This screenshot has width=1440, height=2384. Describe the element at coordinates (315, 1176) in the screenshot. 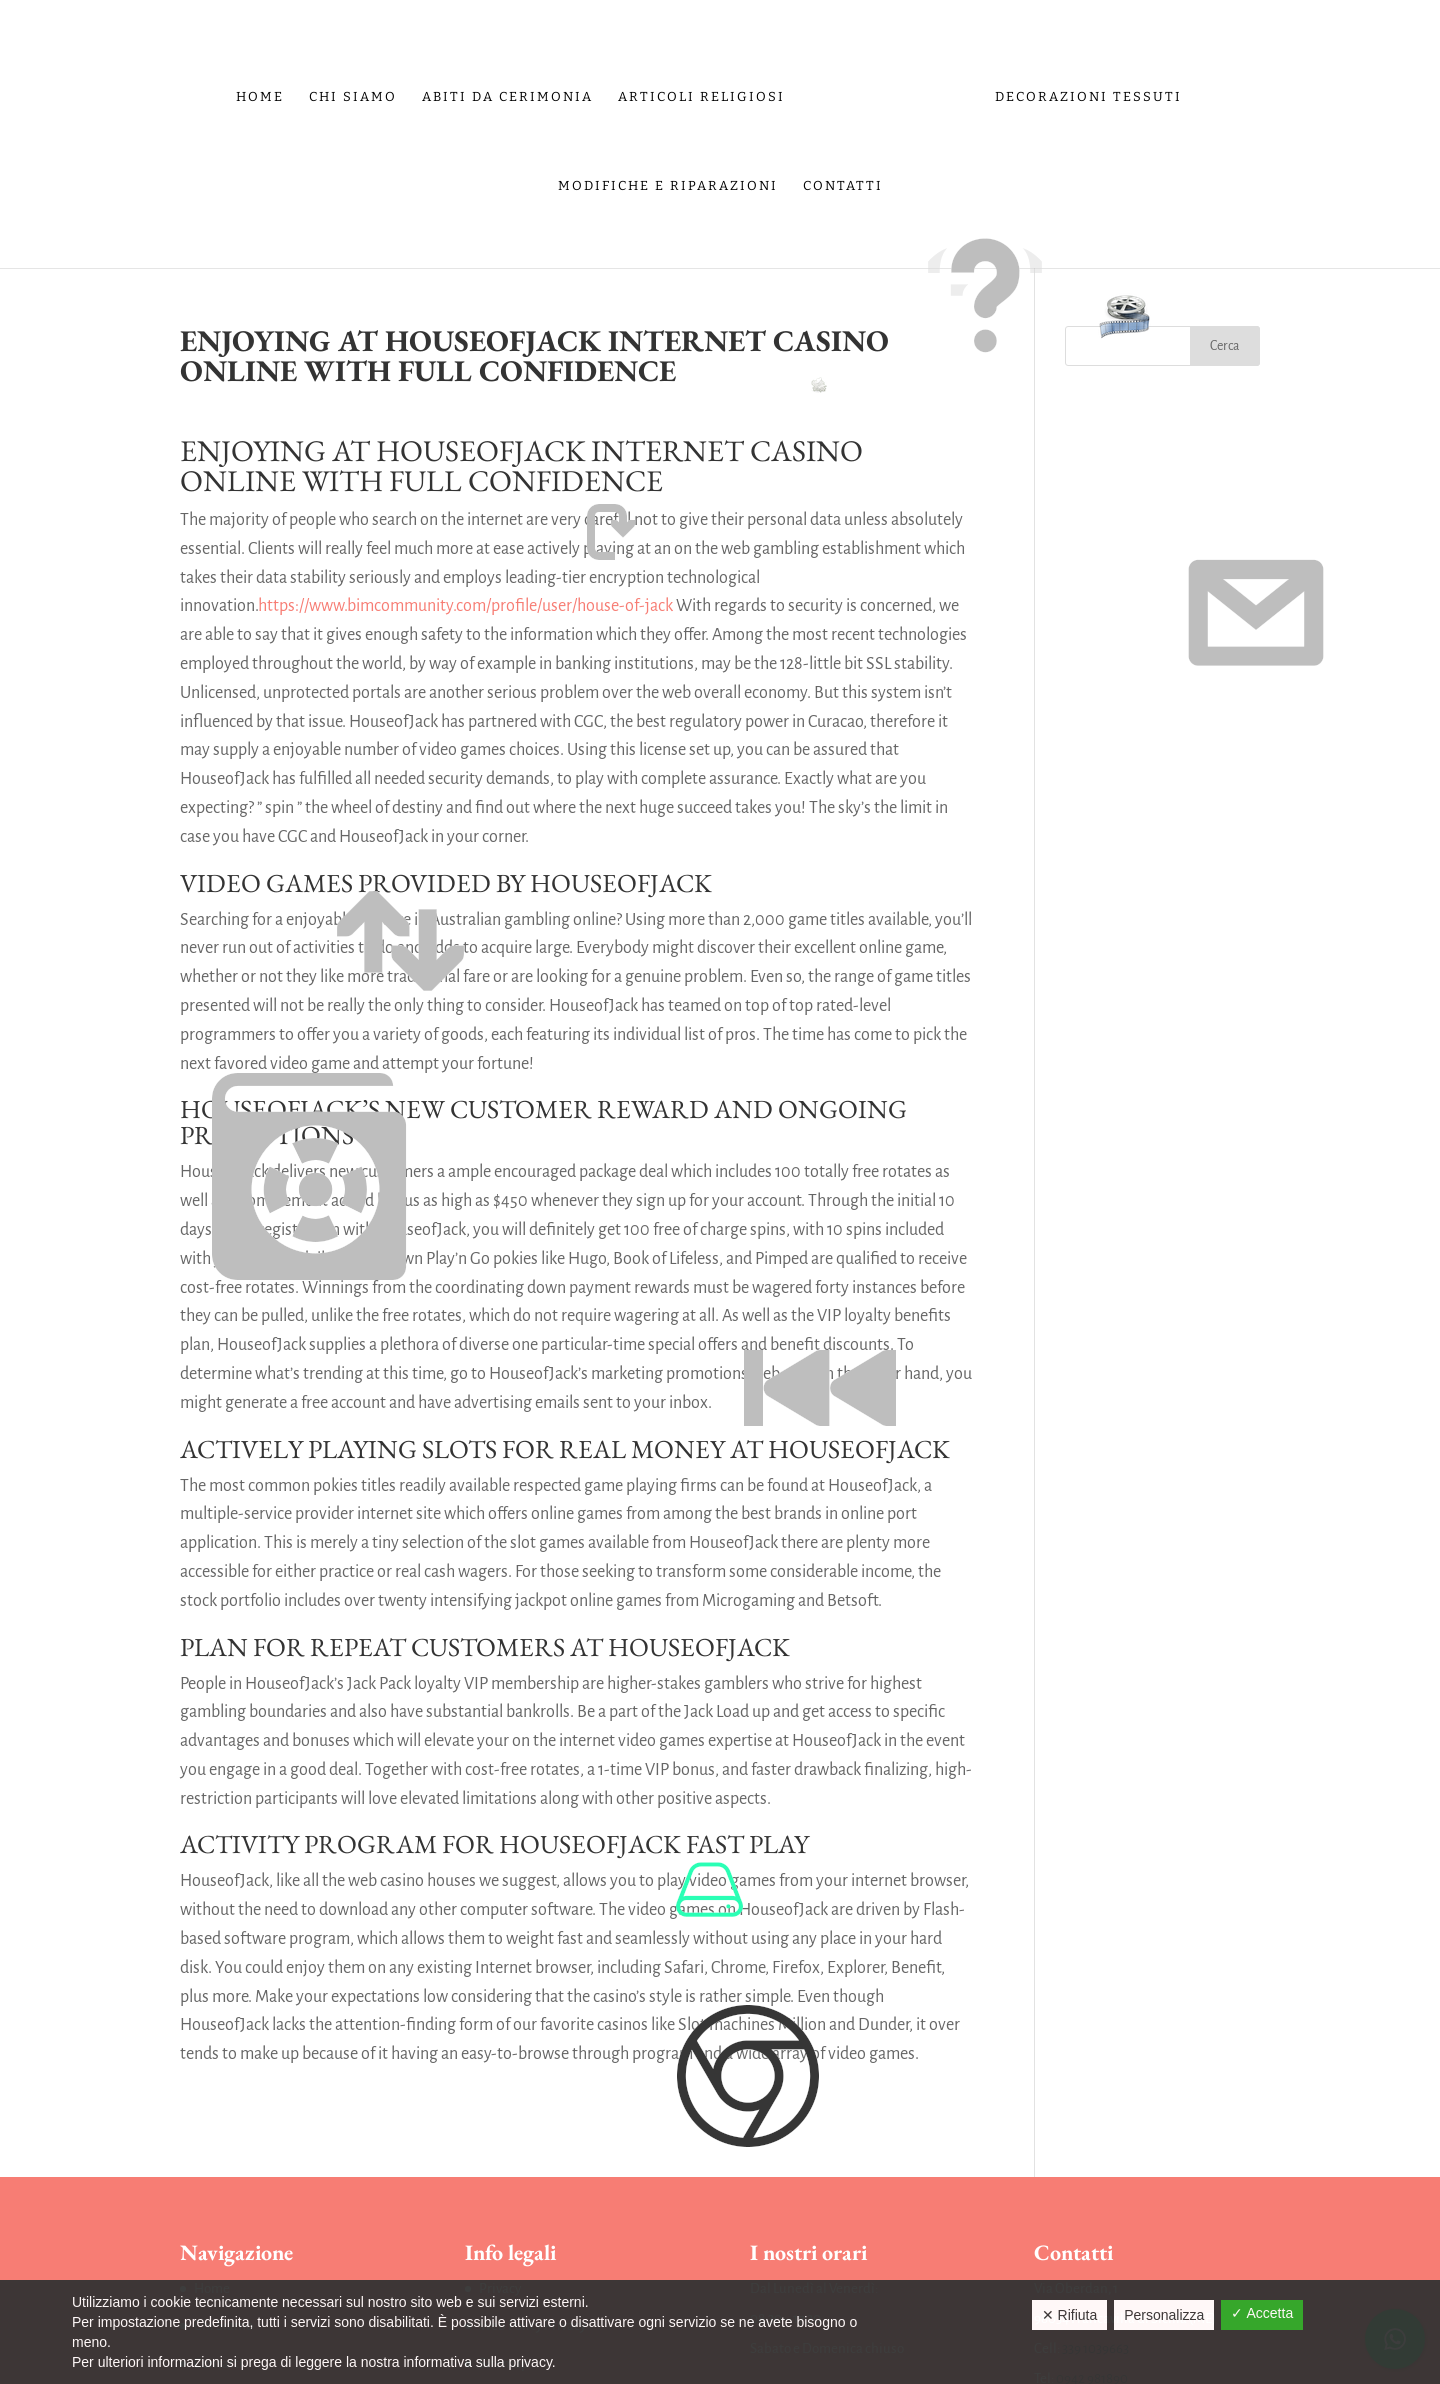

I see `access help and support documentation` at that location.